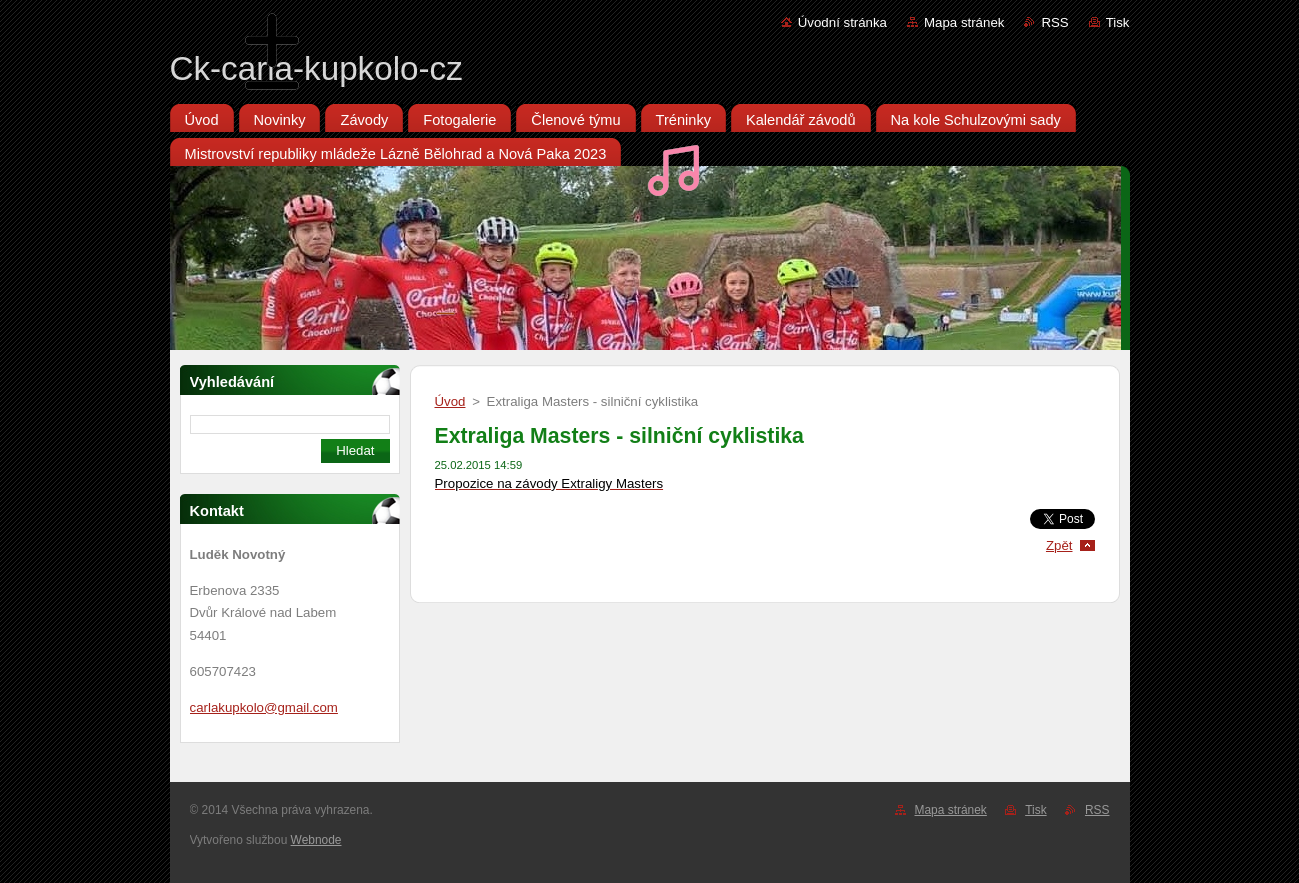 This screenshot has width=1299, height=883. What do you see at coordinates (272, 53) in the screenshot?
I see `view code differences or changes` at bounding box center [272, 53].